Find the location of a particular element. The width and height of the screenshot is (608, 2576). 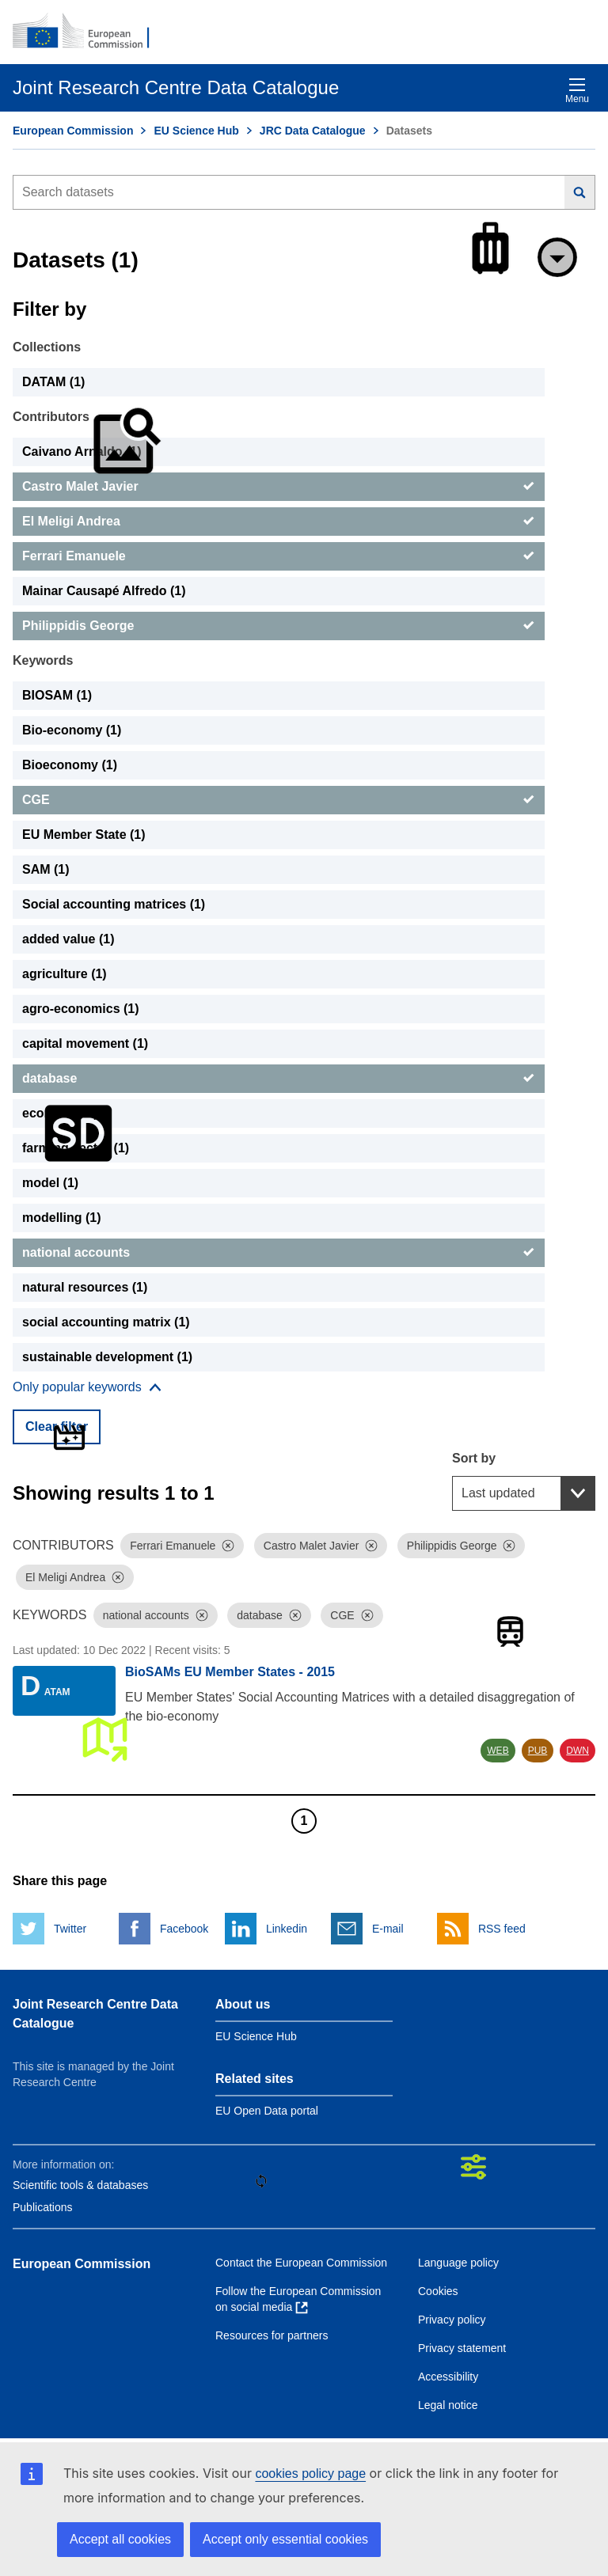

access travel or trip information is located at coordinates (490, 248).